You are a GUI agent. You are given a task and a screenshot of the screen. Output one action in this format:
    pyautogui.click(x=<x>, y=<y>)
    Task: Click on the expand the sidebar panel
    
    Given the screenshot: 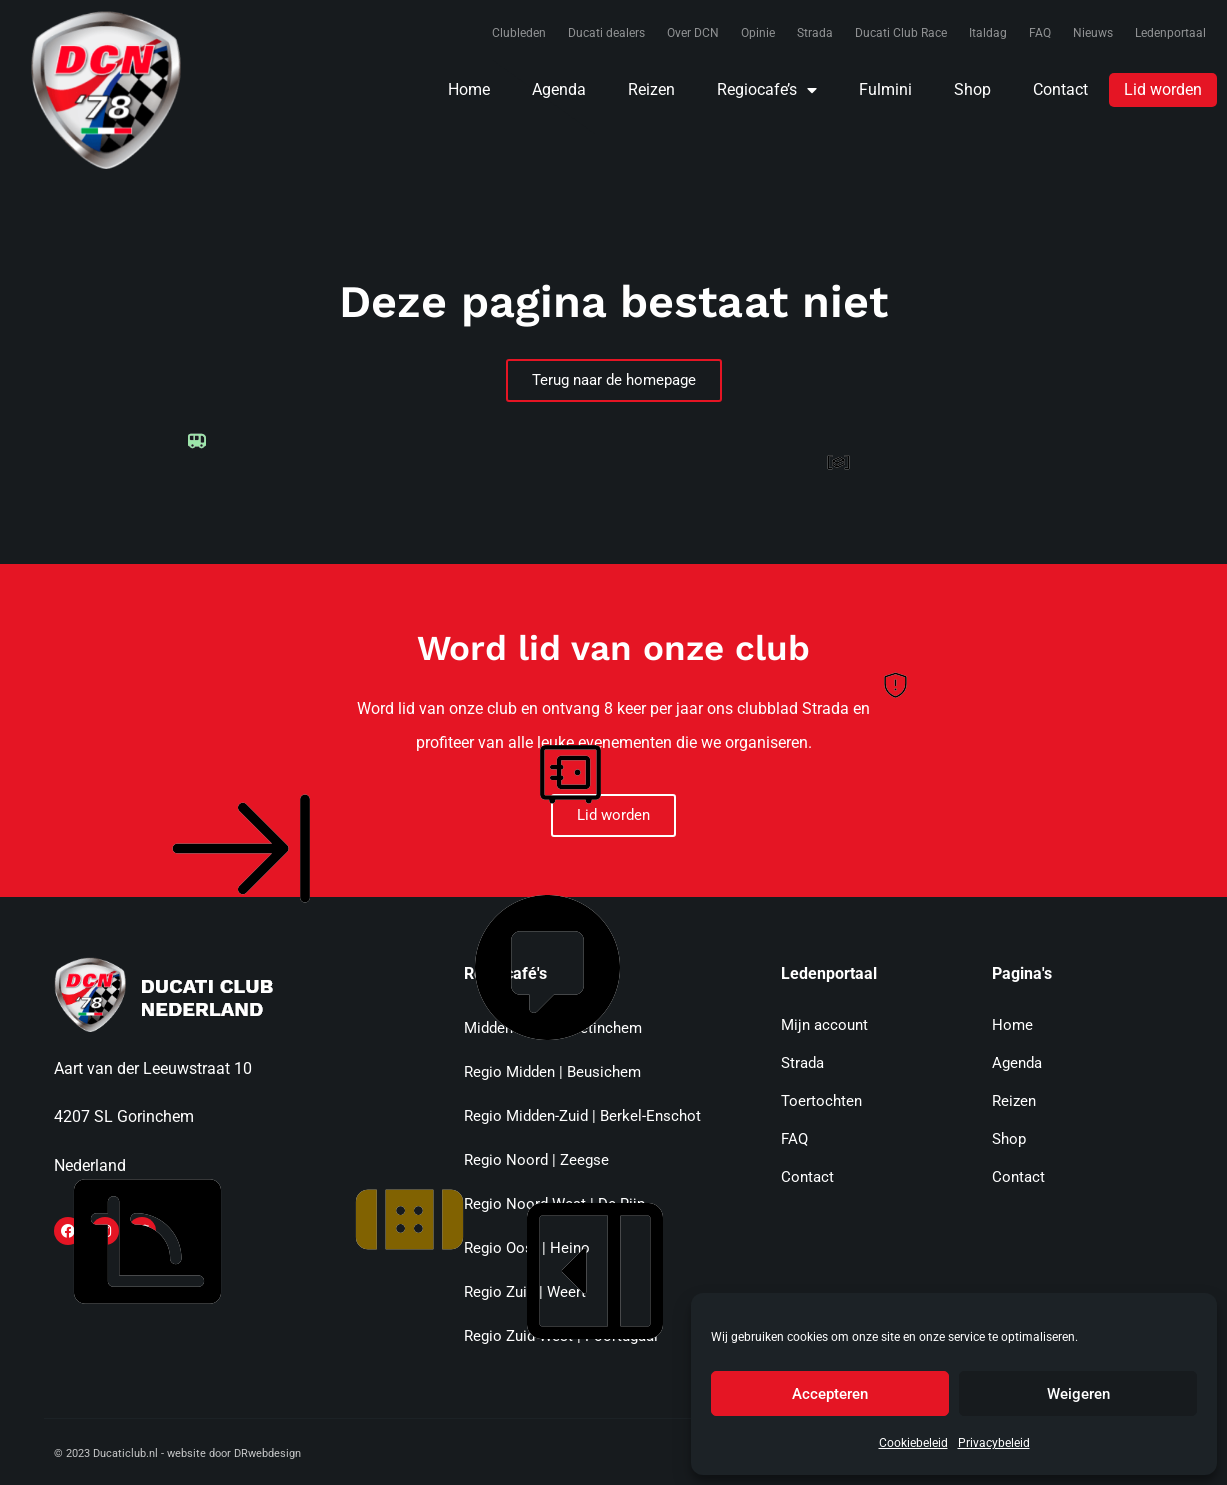 What is the action you would take?
    pyautogui.click(x=595, y=1271)
    